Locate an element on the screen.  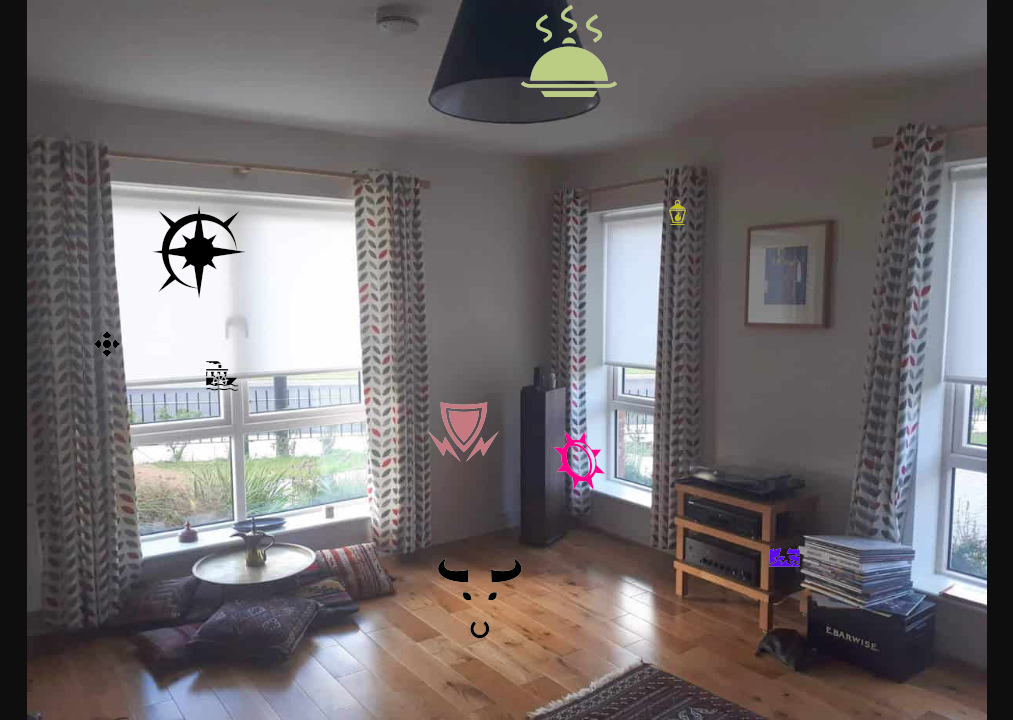
represents a bull or taurus zodiac sign is located at coordinates (479, 598).